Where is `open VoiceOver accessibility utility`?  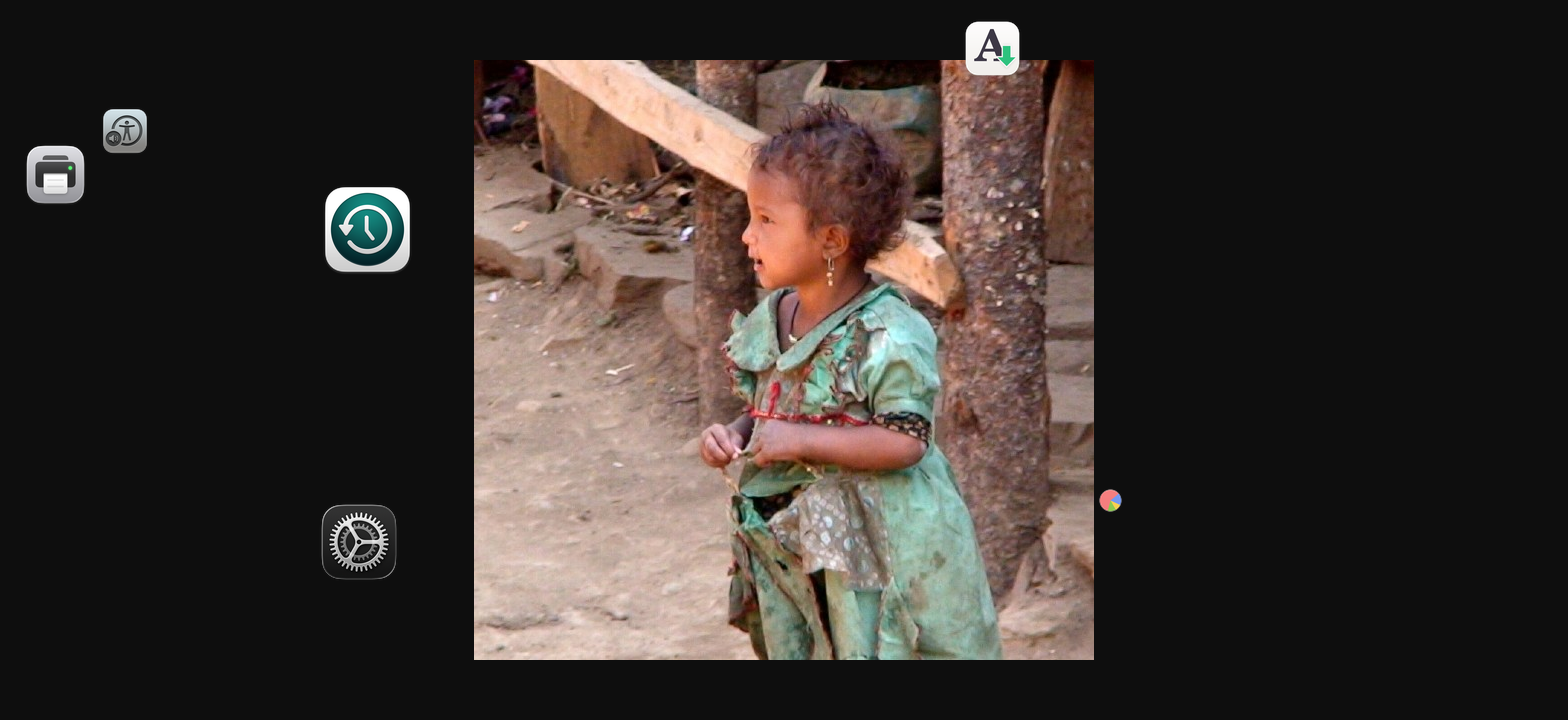
open VoiceOver accessibility utility is located at coordinates (125, 131).